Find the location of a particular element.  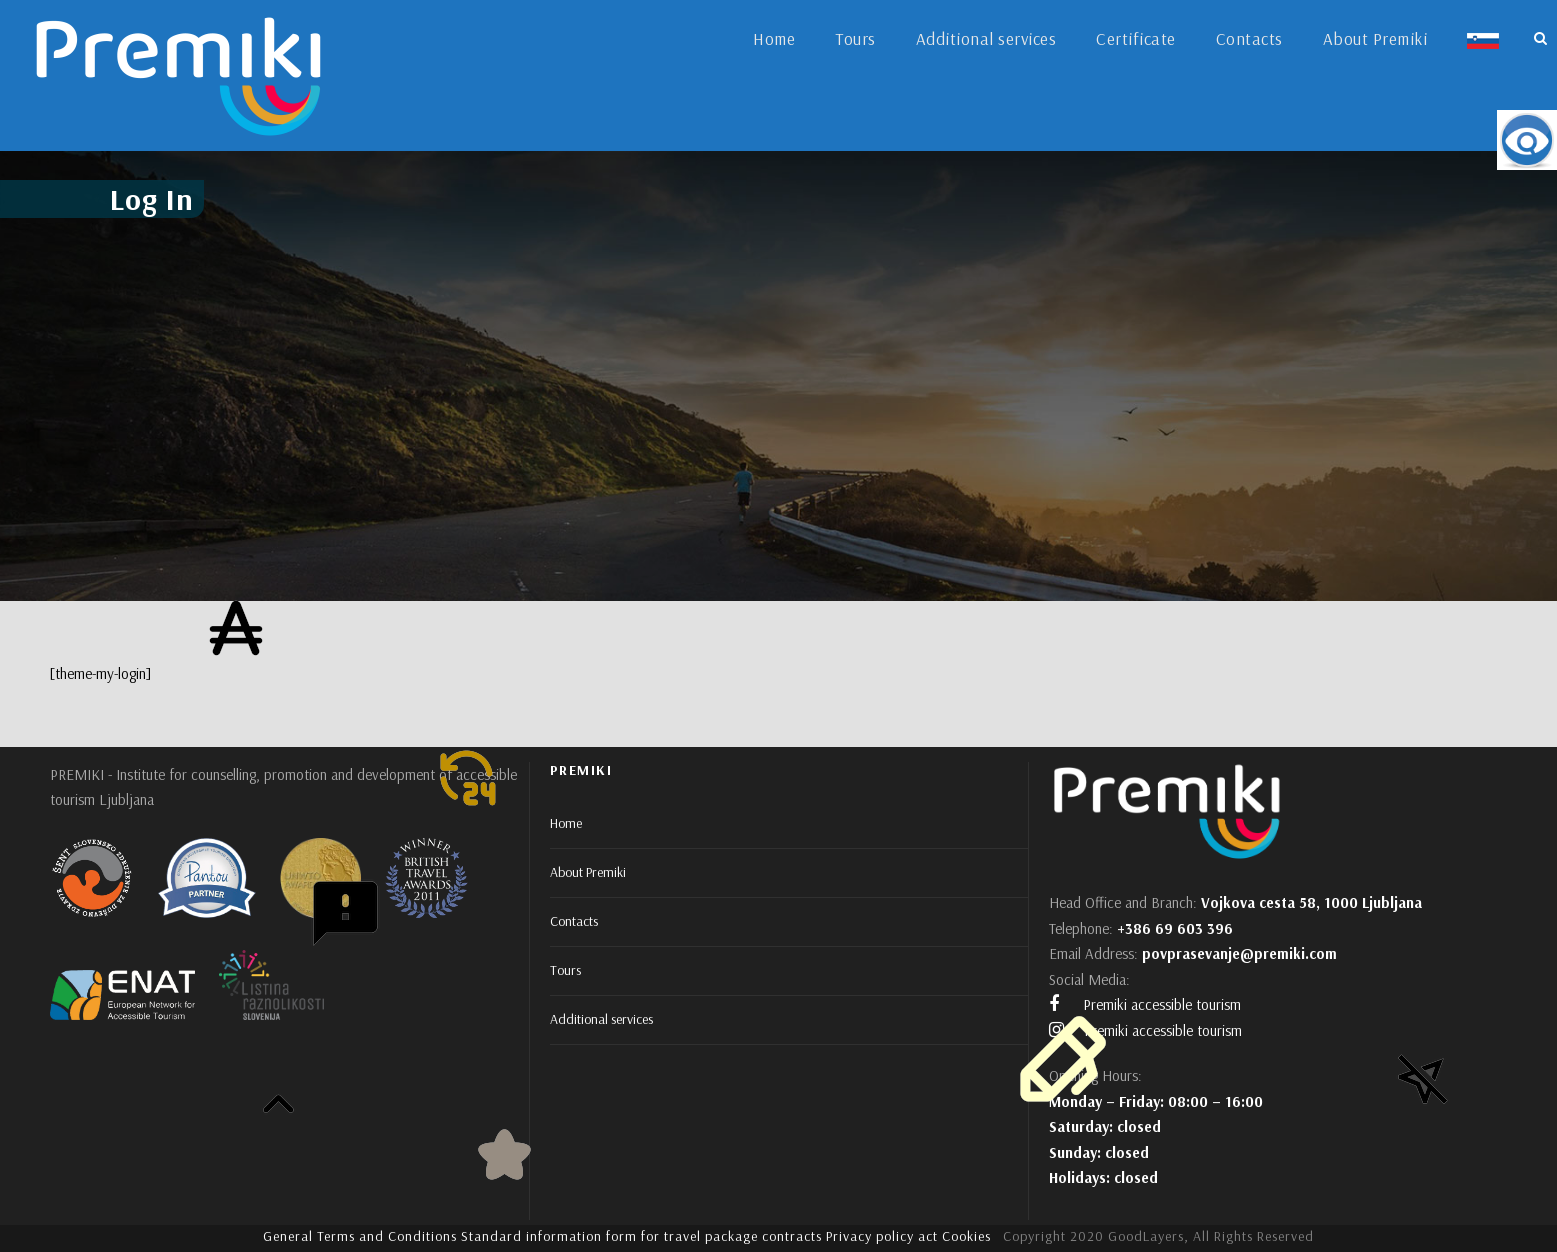

indicates Argentine peso currency is located at coordinates (236, 628).